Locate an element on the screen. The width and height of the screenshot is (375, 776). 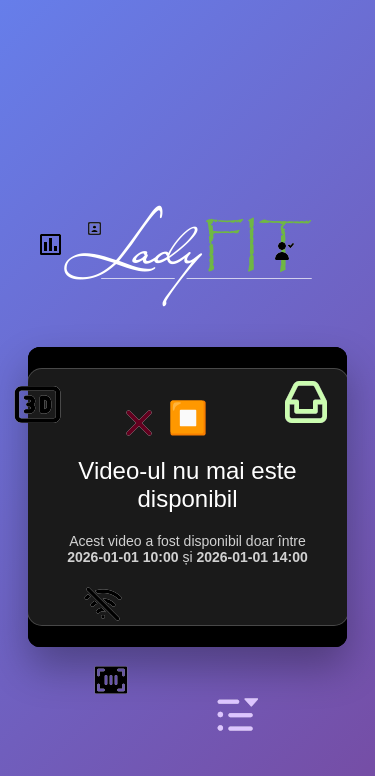
switch to portrait orientation mode is located at coordinates (94, 228).